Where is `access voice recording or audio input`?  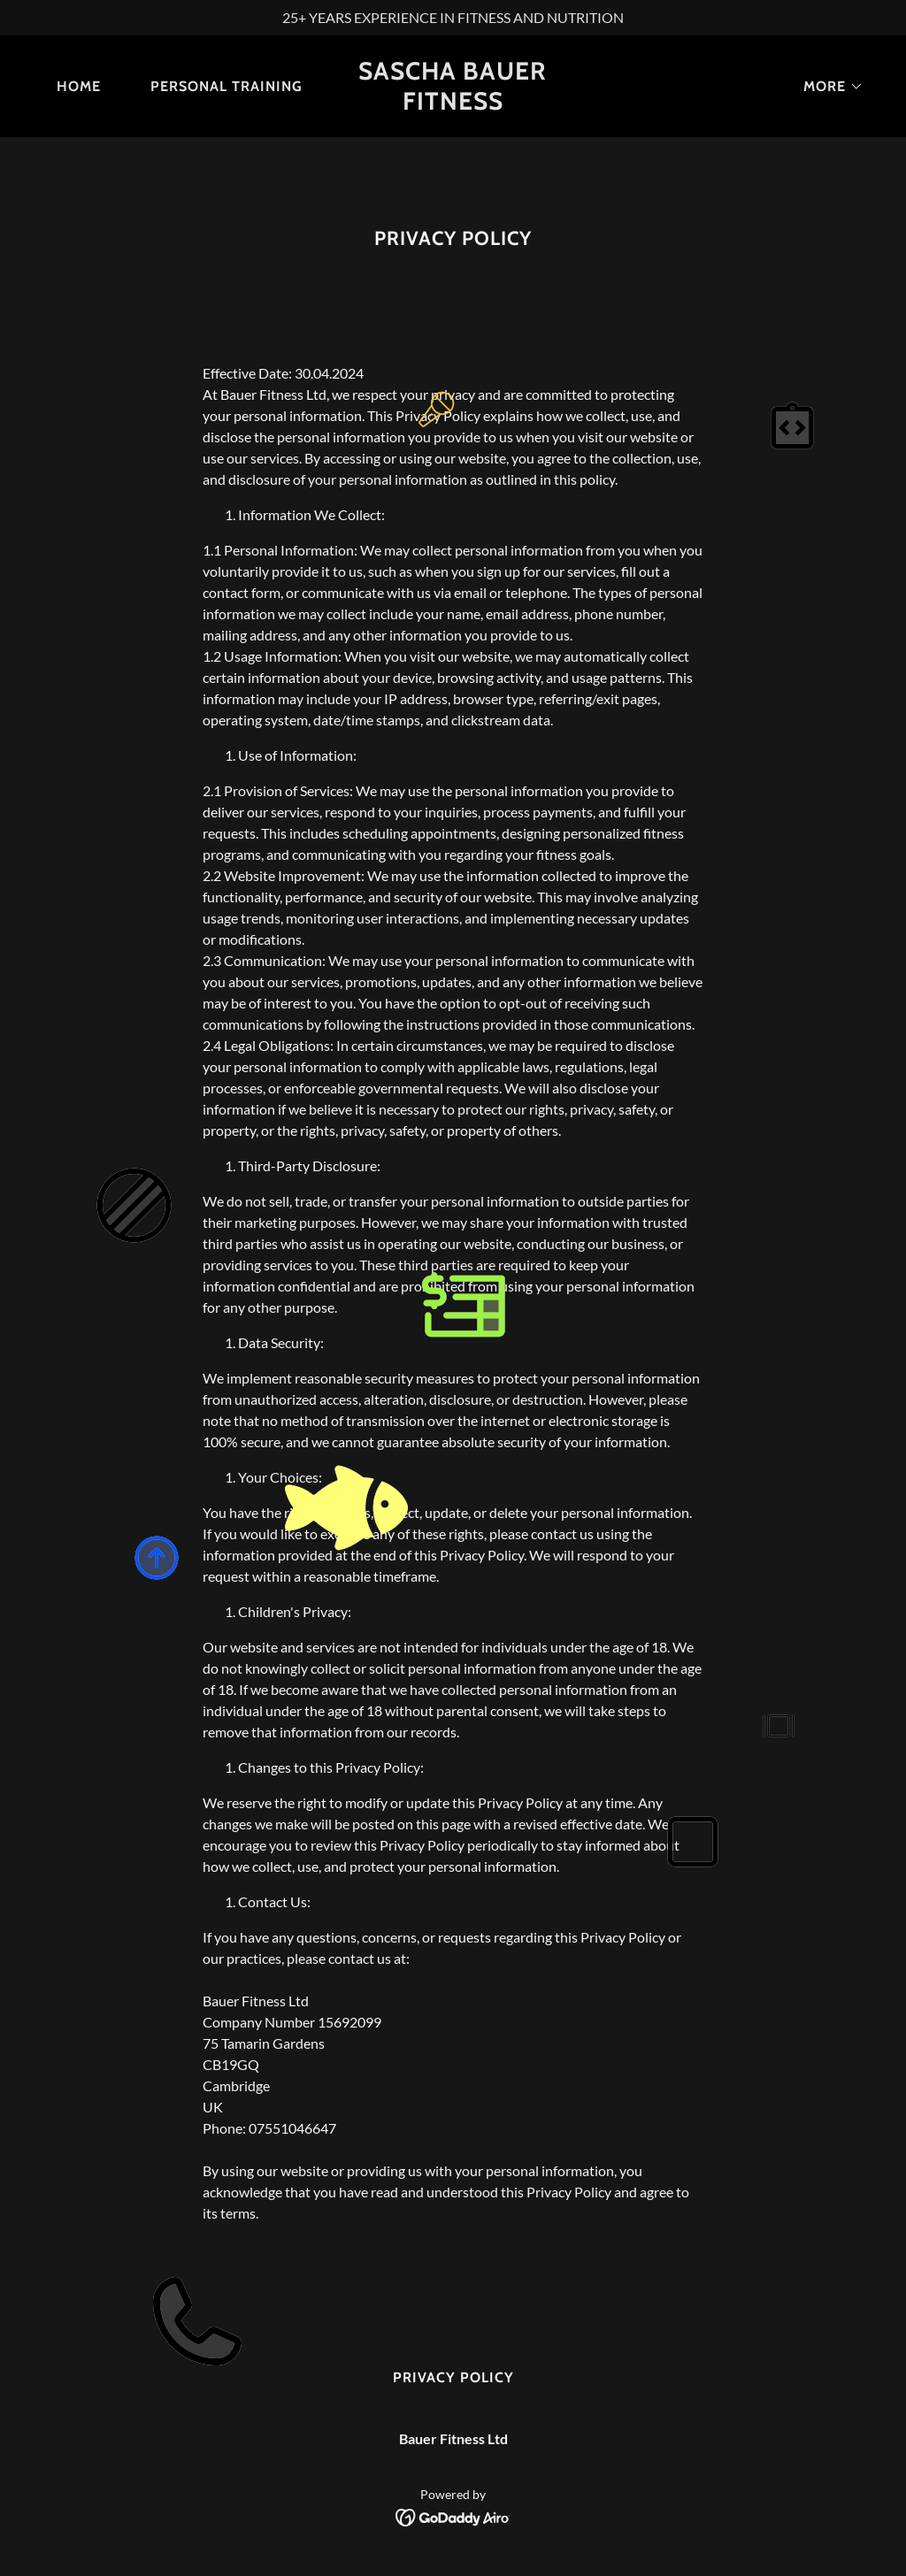 access voice recording or audio input is located at coordinates (435, 410).